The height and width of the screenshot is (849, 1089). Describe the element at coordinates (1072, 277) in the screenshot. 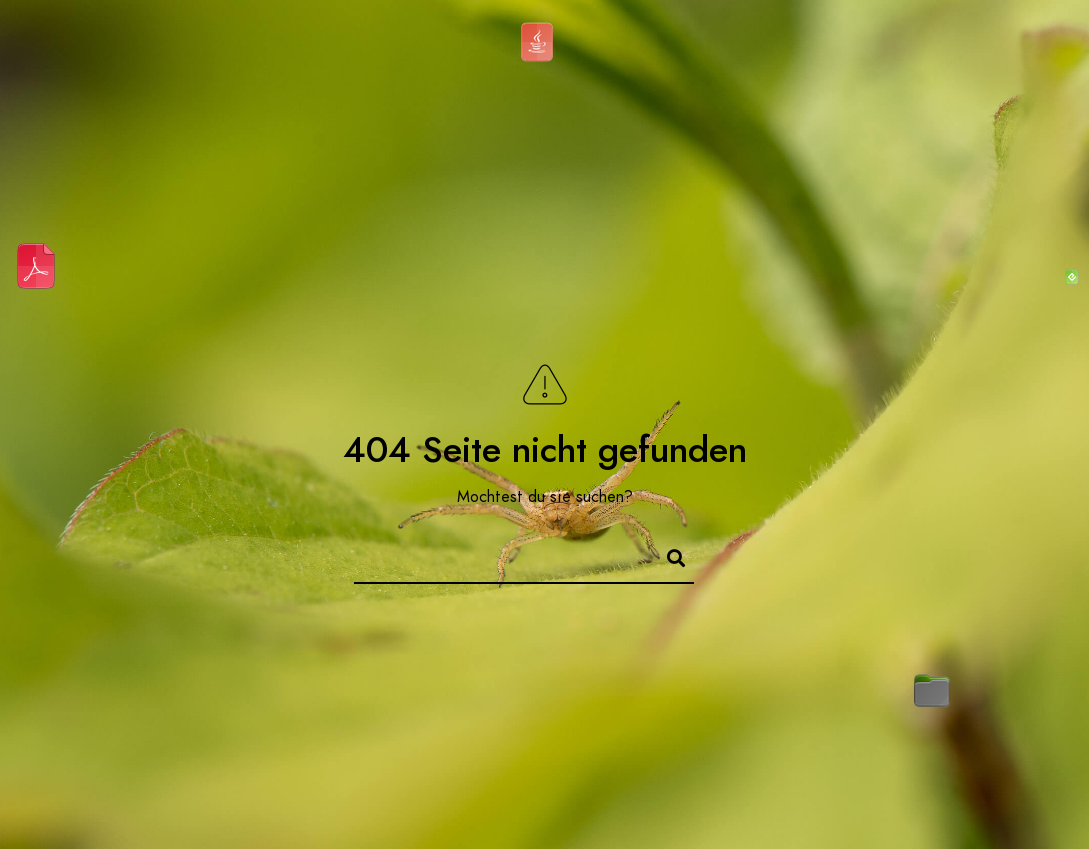

I see `an epub ebook file` at that location.